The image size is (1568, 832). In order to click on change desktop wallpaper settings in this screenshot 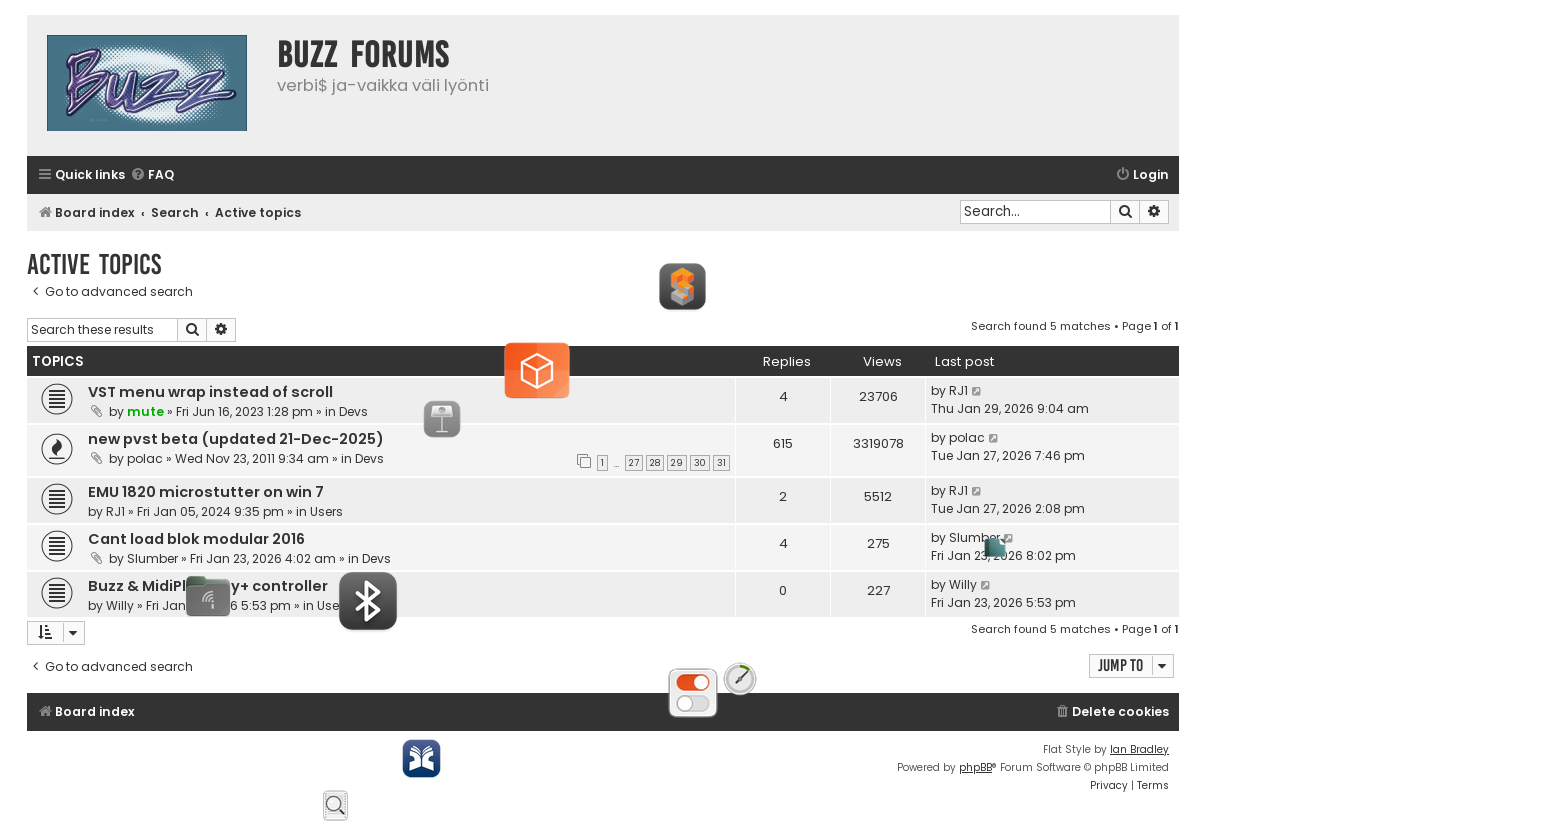, I will do `click(995, 547)`.